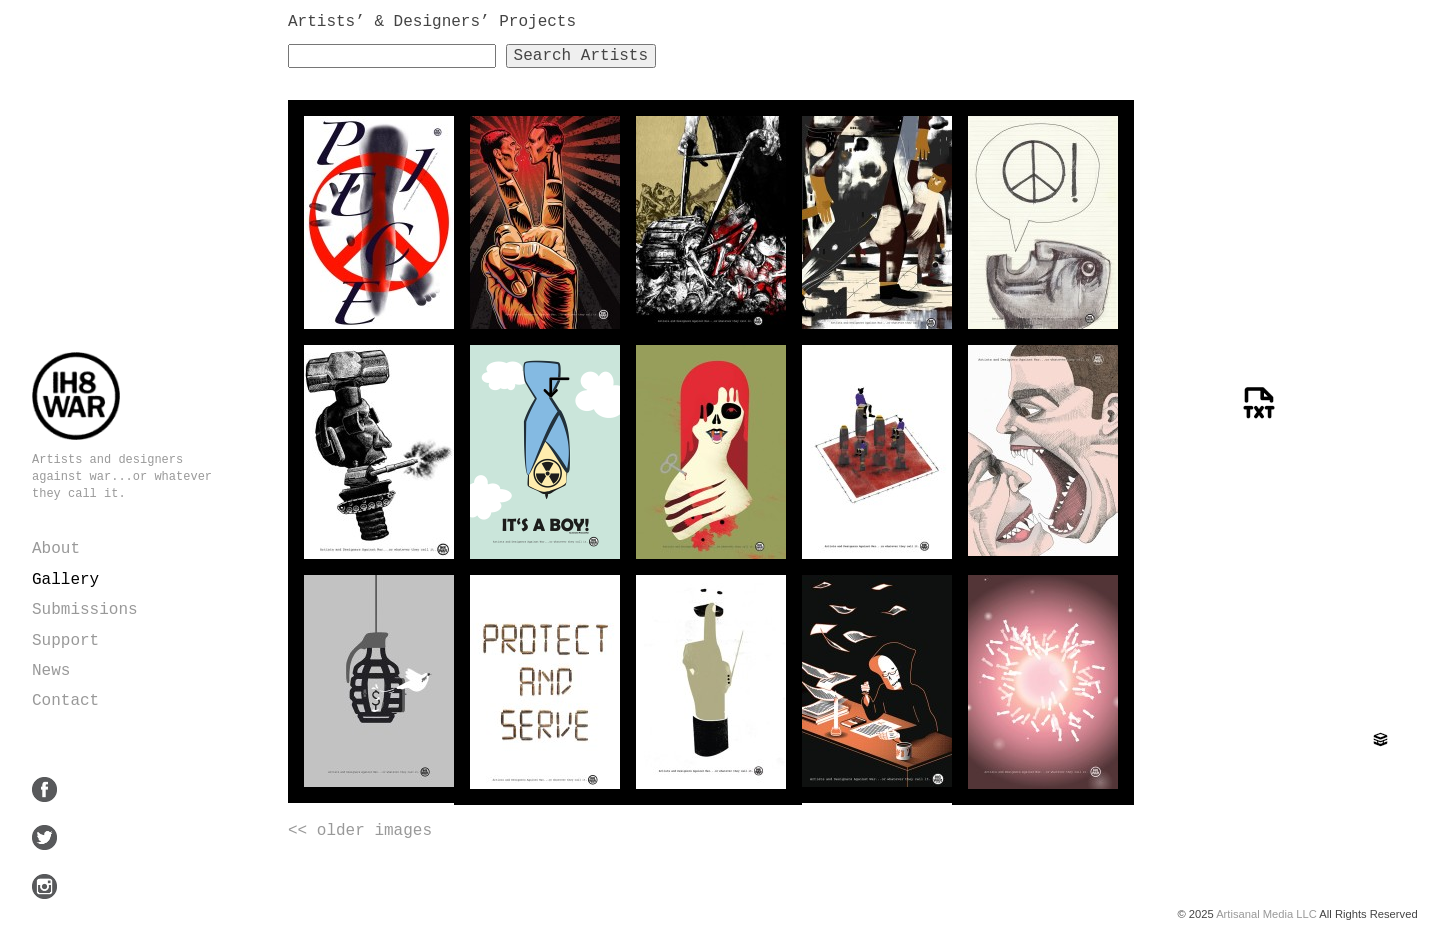 The height and width of the screenshot is (928, 1440). Describe the element at coordinates (1380, 739) in the screenshot. I see `access islamic prayer times or qibla direction` at that location.